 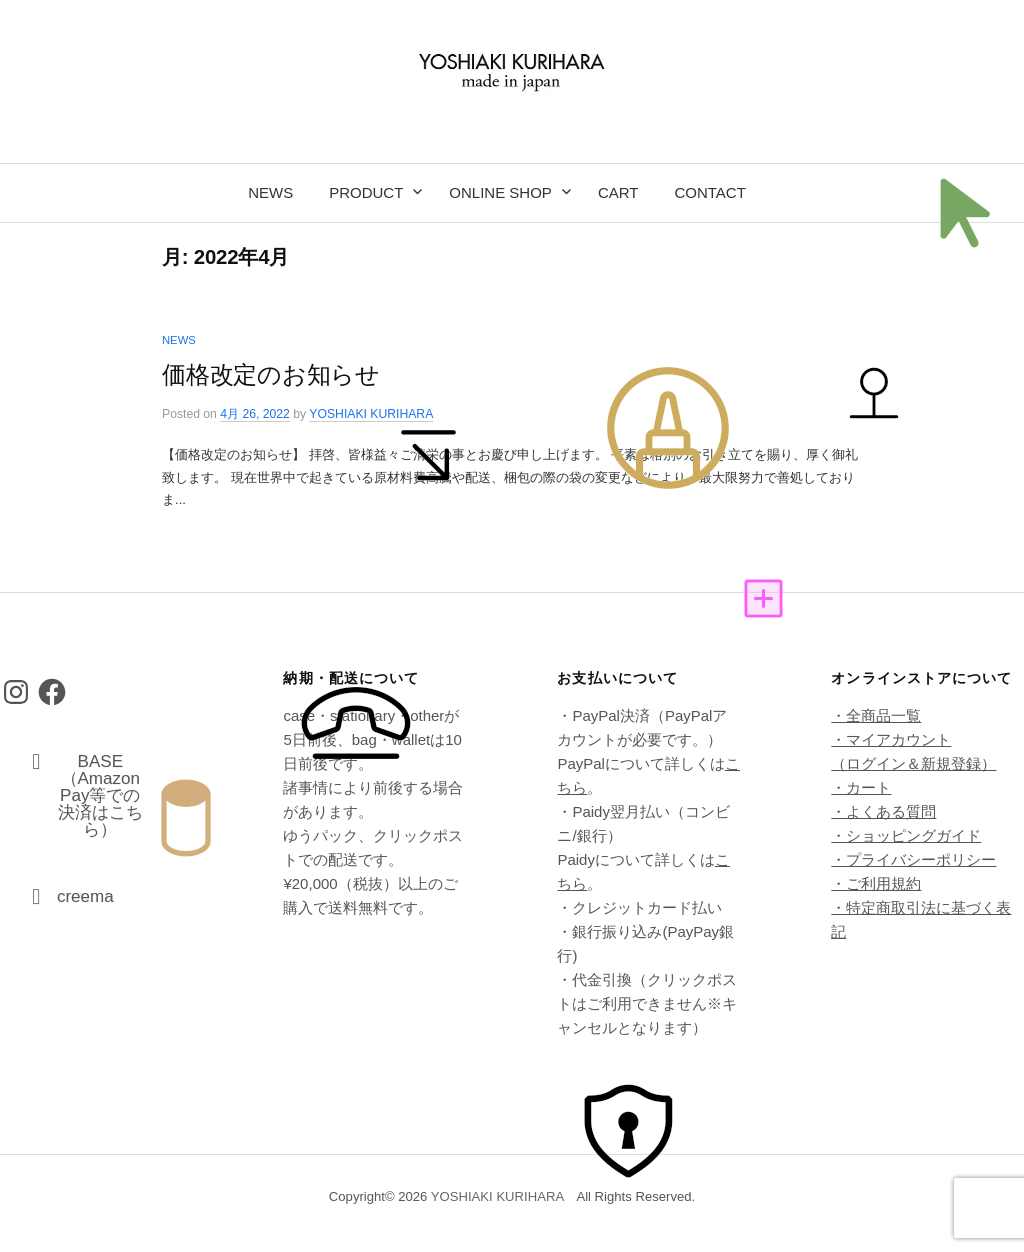 I want to click on cursor or pointer indicator, so click(x=962, y=213).